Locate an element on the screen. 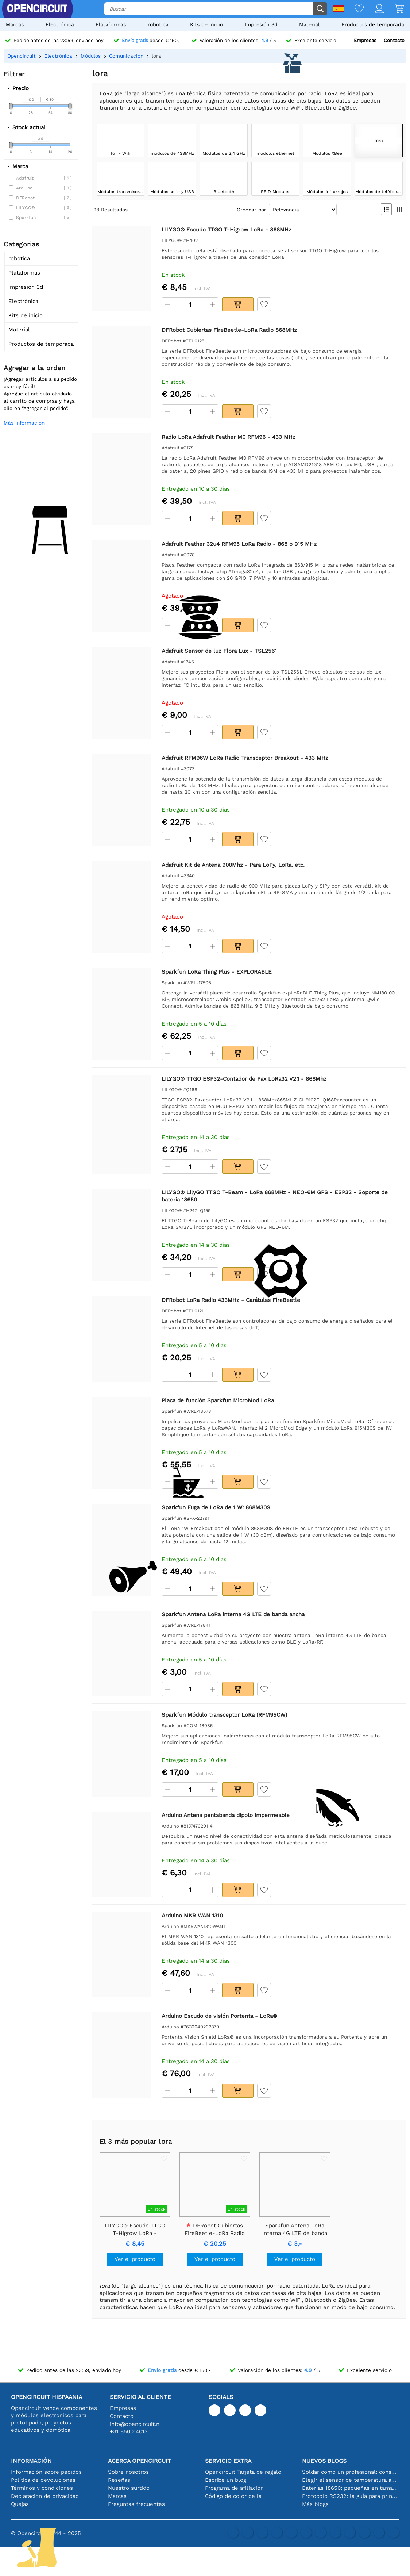  anteater character or avatar icon is located at coordinates (338, 1808).